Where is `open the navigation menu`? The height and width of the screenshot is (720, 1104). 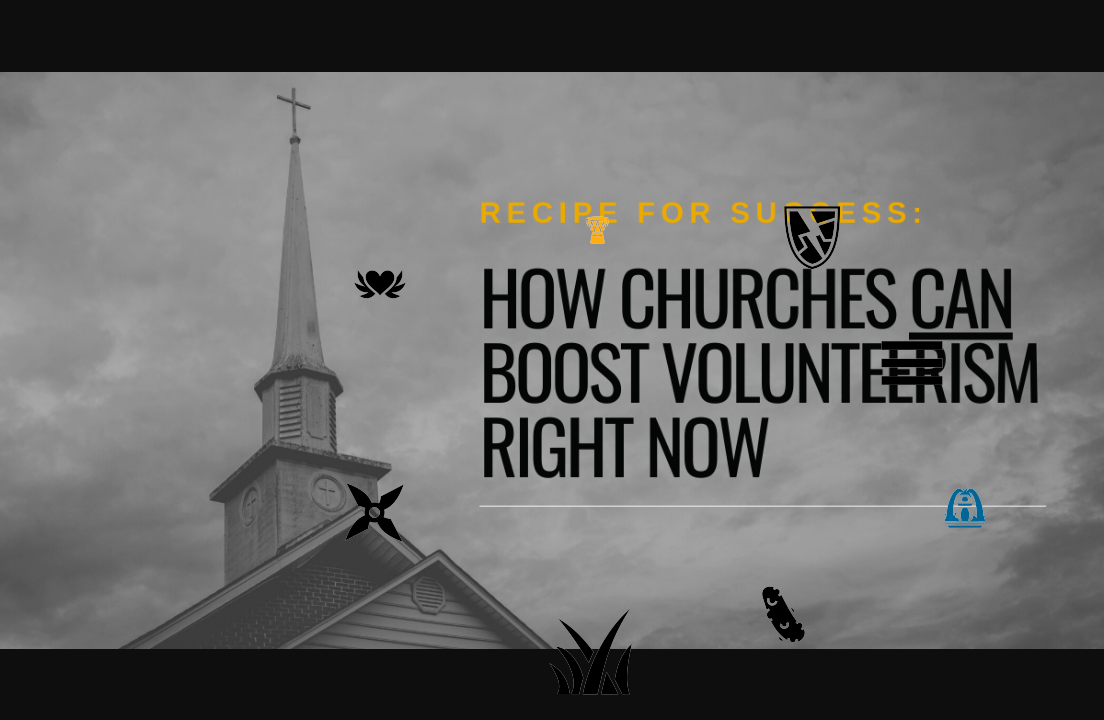
open the navigation menu is located at coordinates (912, 363).